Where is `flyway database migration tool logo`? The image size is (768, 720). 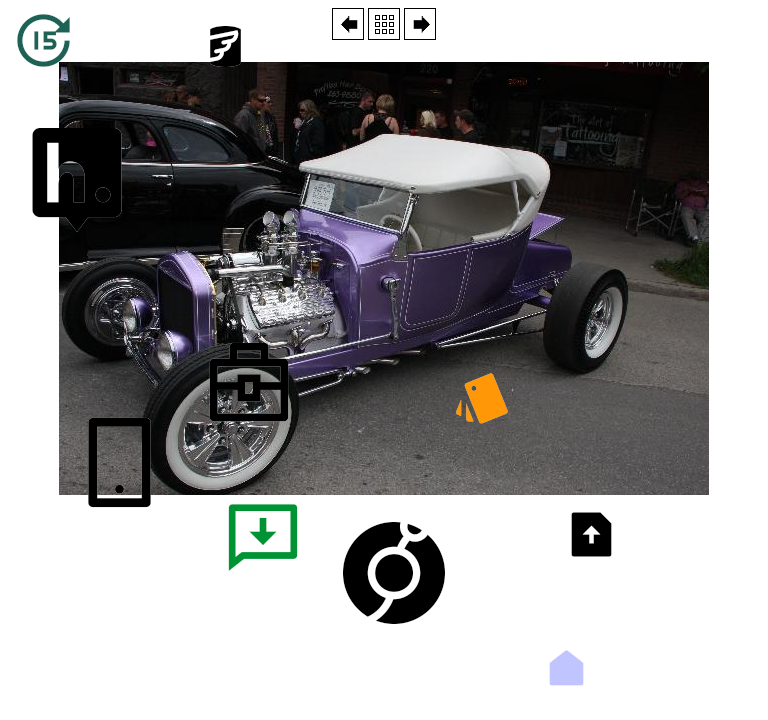
flyway database migration tool logo is located at coordinates (225, 46).